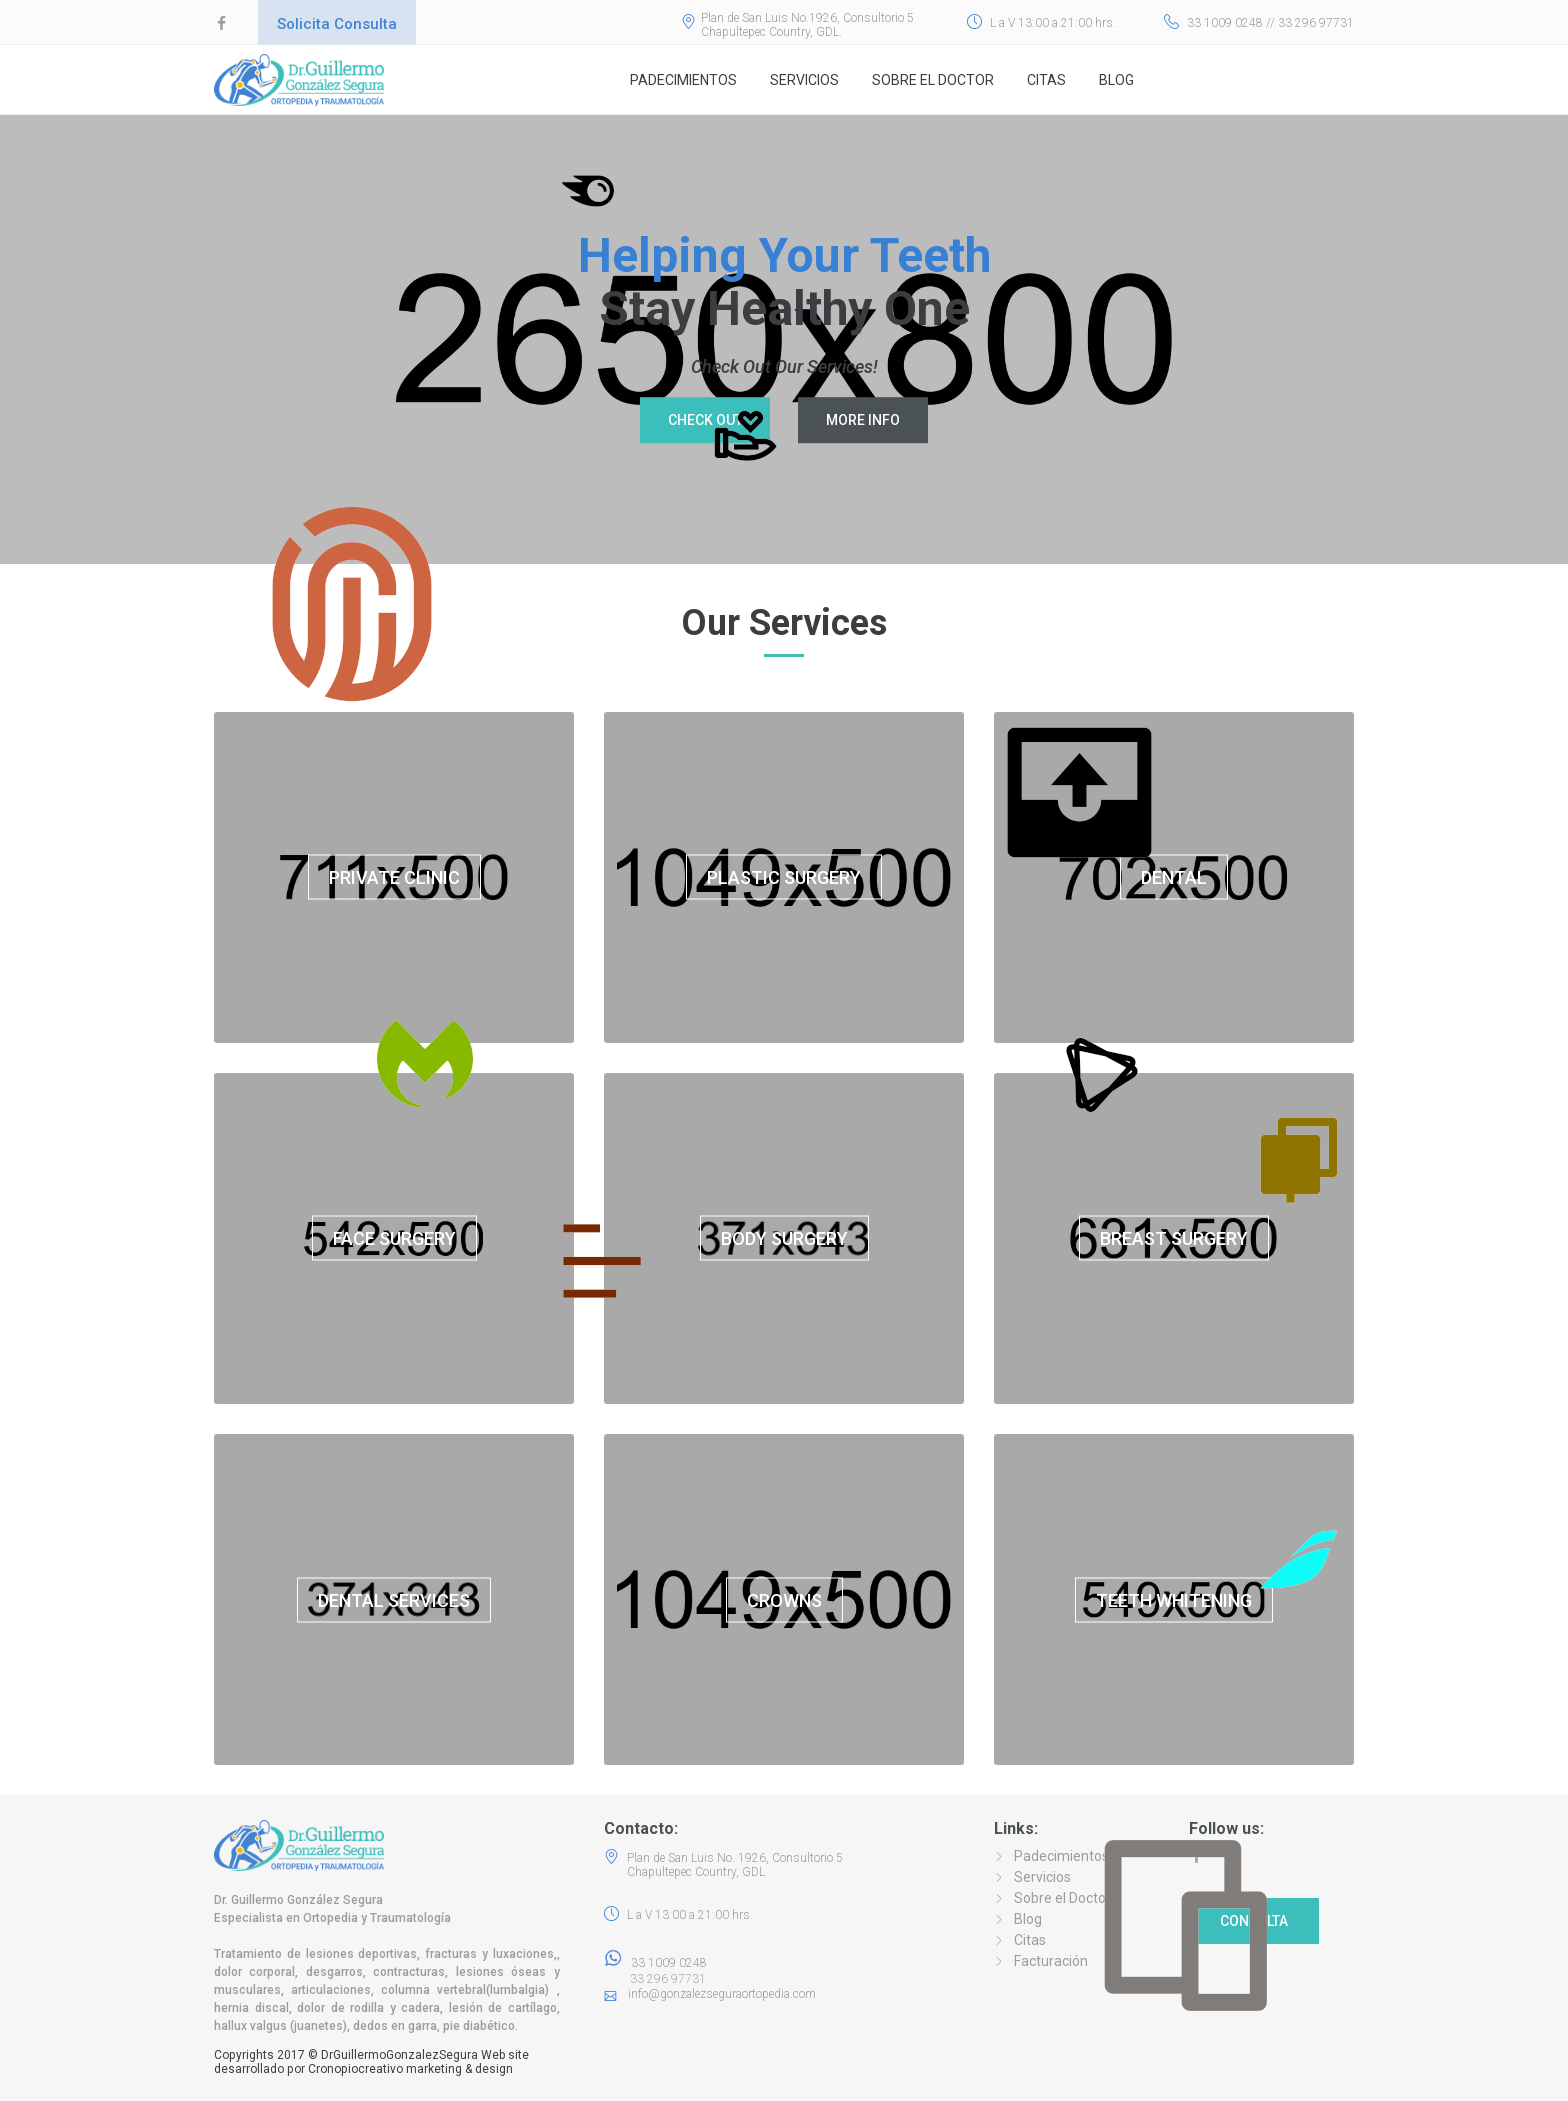 This screenshot has height=2101, width=1568. Describe the element at coordinates (1299, 1156) in the screenshot. I see `AED electrode pads for defibrillator device` at that location.